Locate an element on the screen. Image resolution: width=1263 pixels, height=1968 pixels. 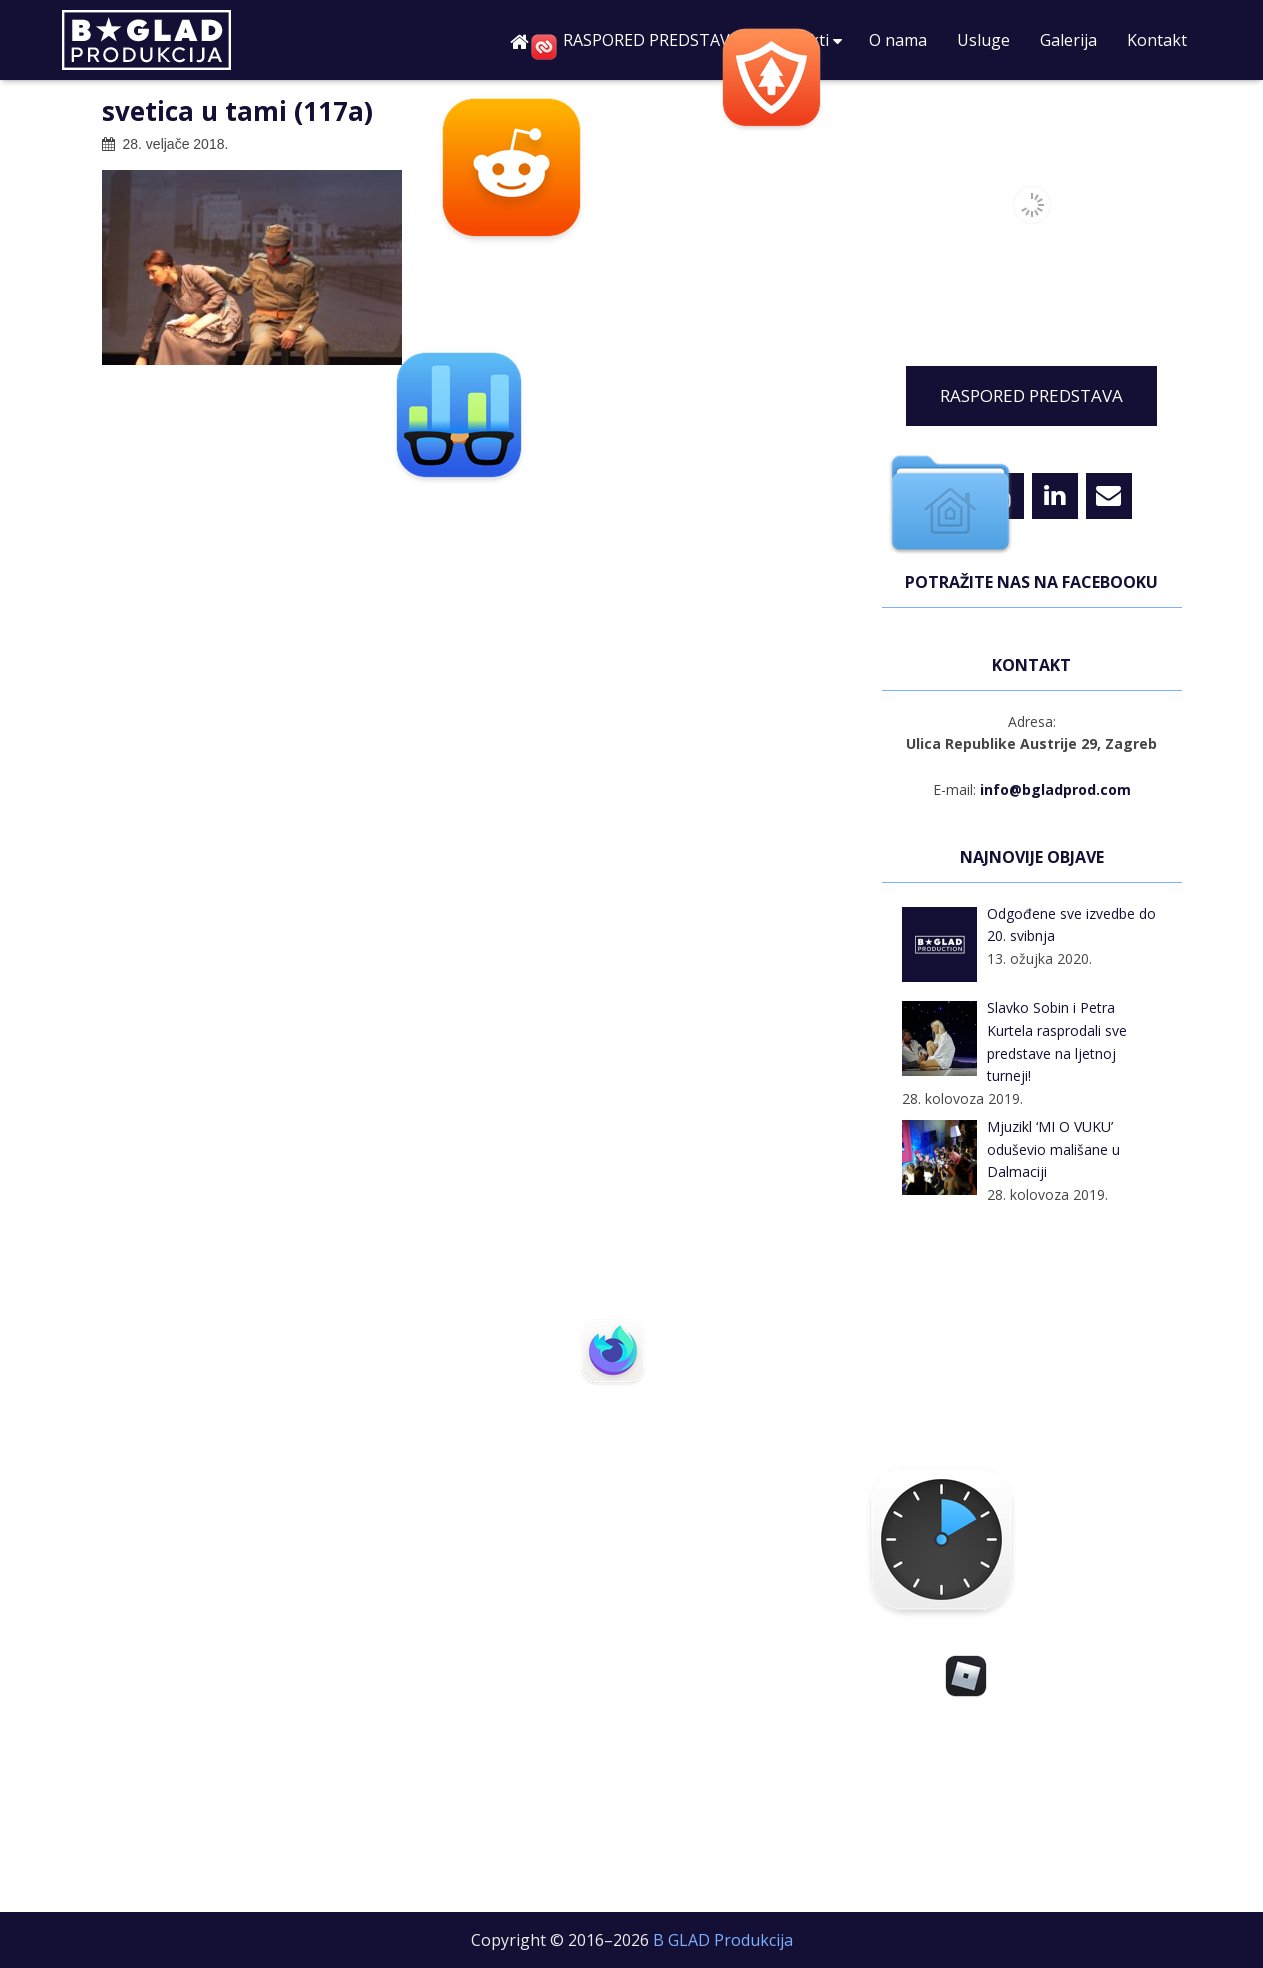
open authy for two-factor authentication codes is located at coordinates (544, 47).